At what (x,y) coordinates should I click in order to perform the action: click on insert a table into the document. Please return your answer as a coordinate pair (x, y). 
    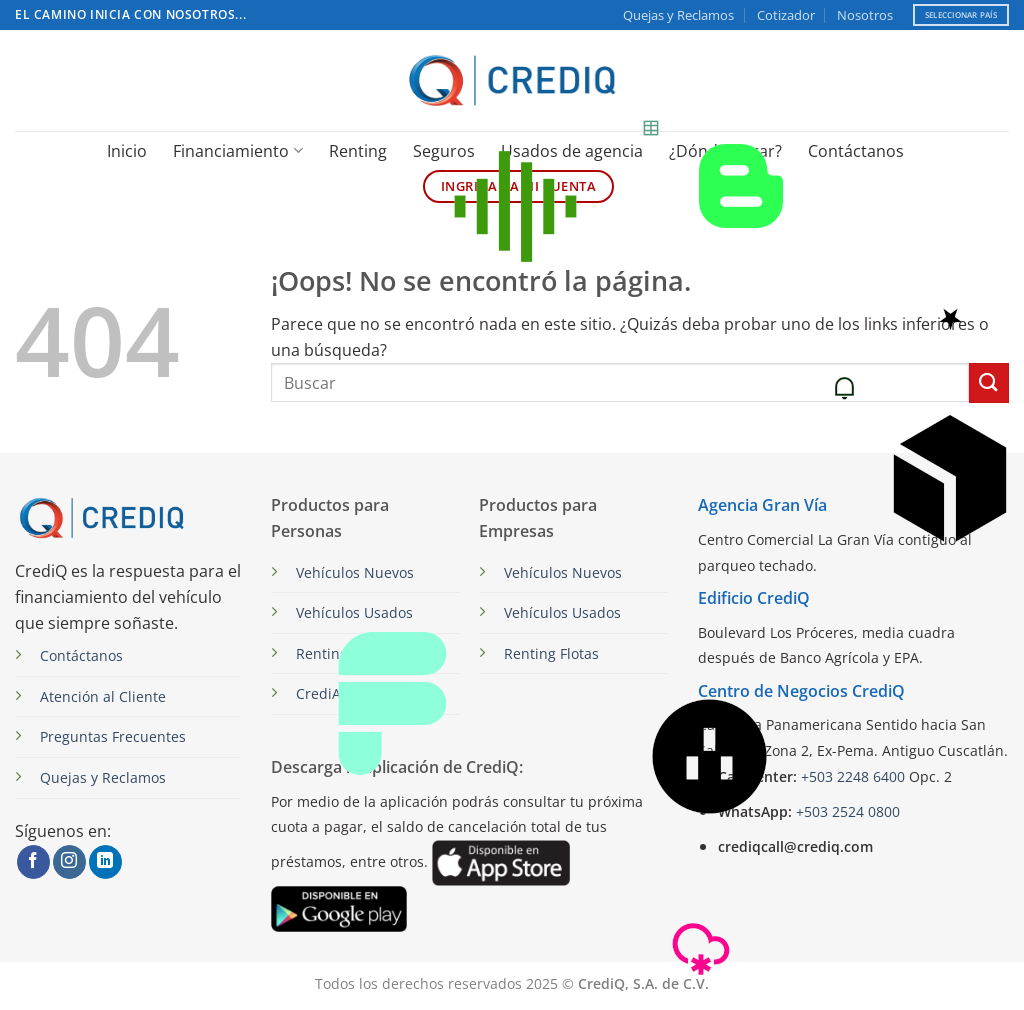
    Looking at the image, I should click on (651, 128).